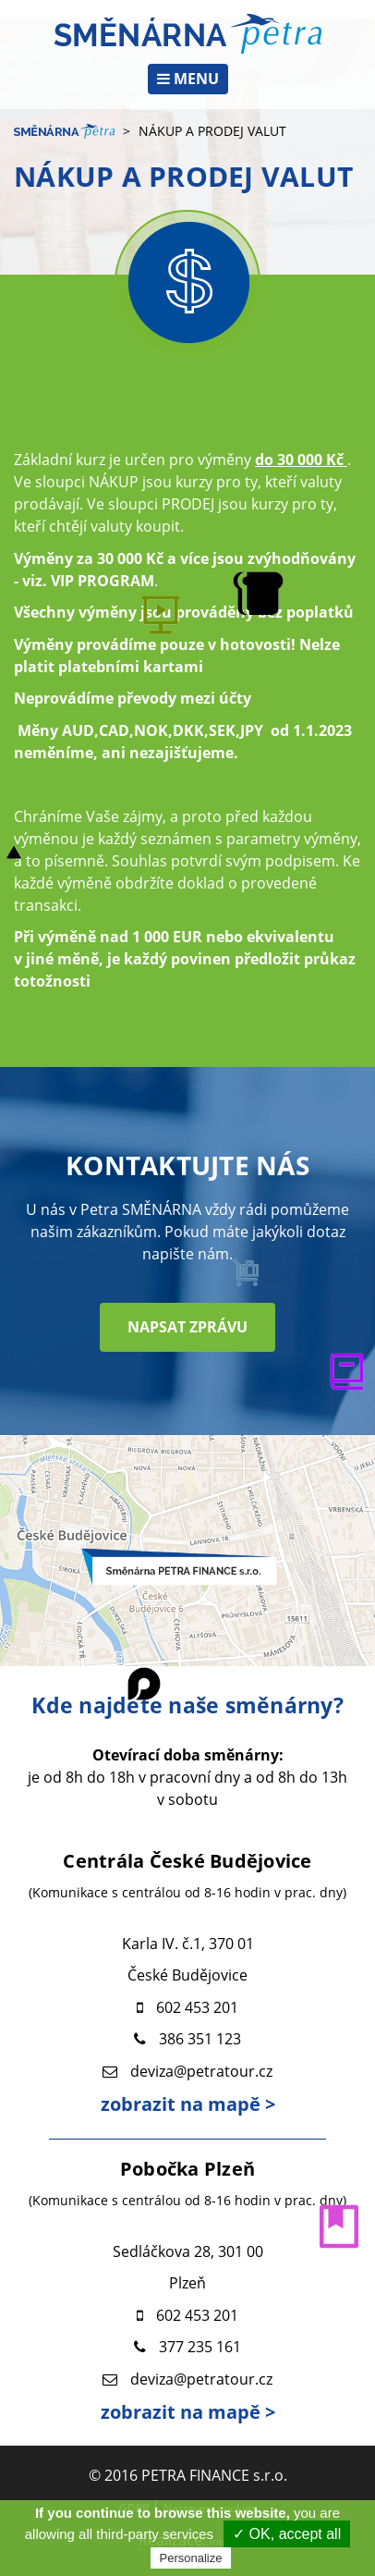  I want to click on open microsoft loop app, so click(144, 1684).